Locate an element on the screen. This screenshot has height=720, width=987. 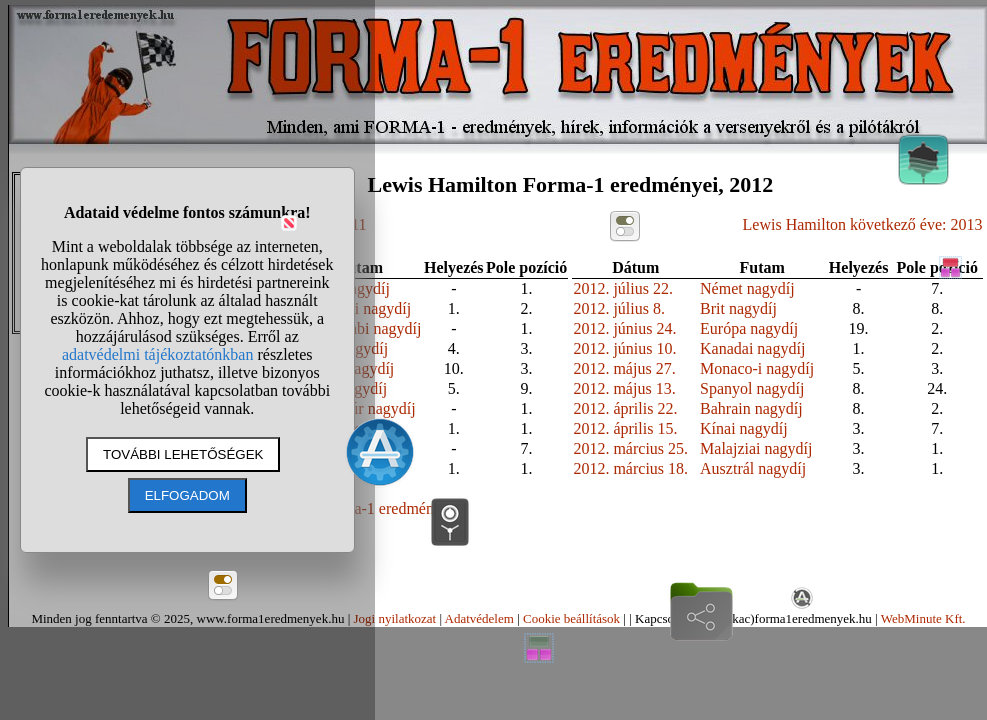
open software properties or driver settings is located at coordinates (380, 452).